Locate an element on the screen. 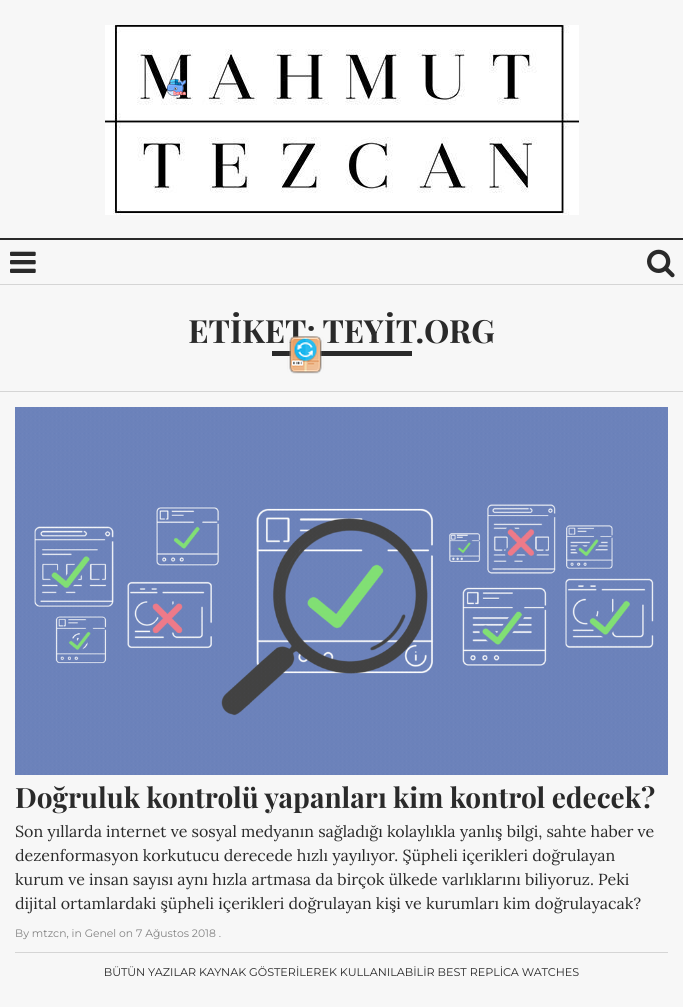  launch Docker container platform is located at coordinates (176, 87).